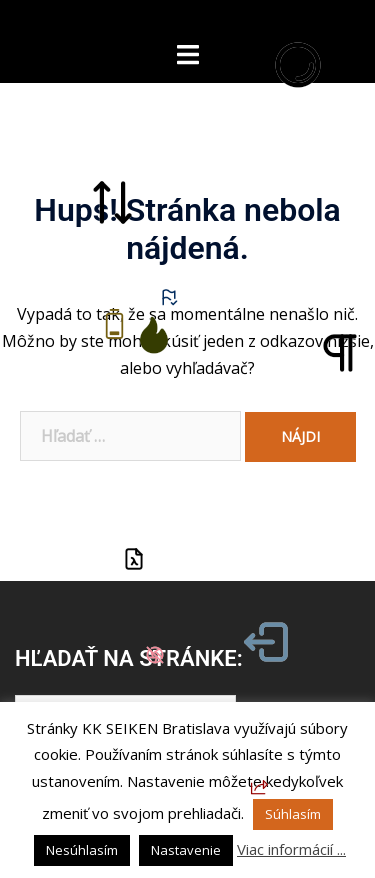  Describe the element at coordinates (340, 353) in the screenshot. I see `toggle paragraph marks visibility` at that location.